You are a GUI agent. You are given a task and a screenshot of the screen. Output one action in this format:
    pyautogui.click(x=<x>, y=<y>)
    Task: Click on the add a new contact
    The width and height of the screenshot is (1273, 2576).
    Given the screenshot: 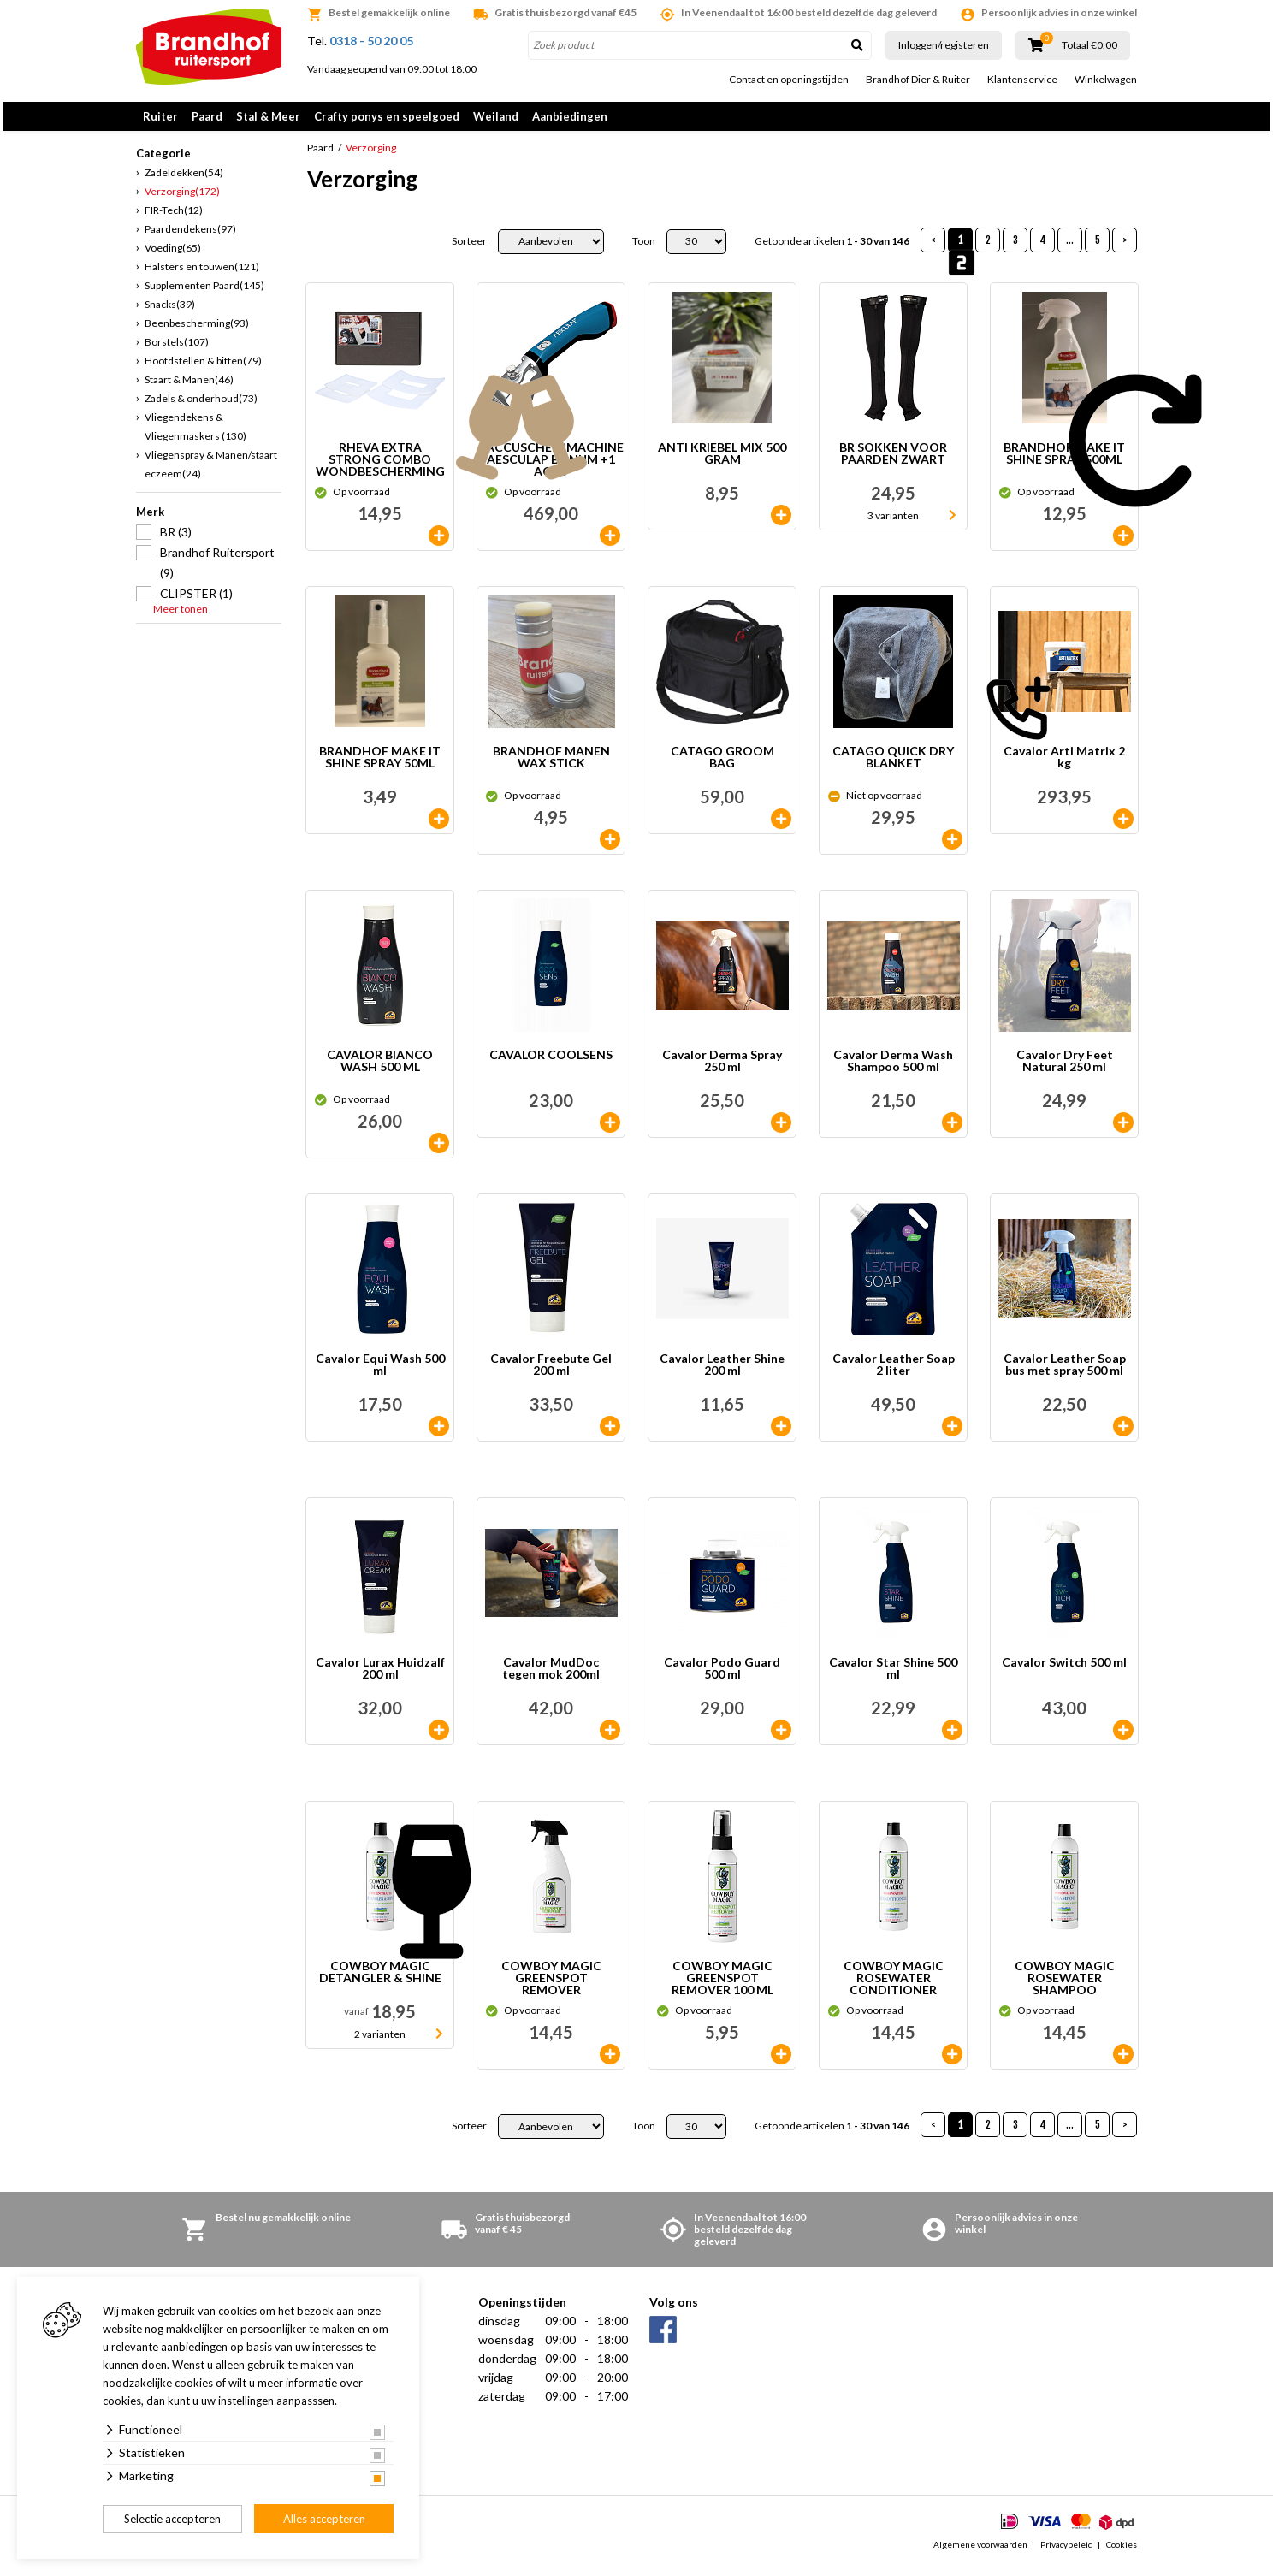 What is the action you would take?
    pyautogui.click(x=1018, y=708)
    